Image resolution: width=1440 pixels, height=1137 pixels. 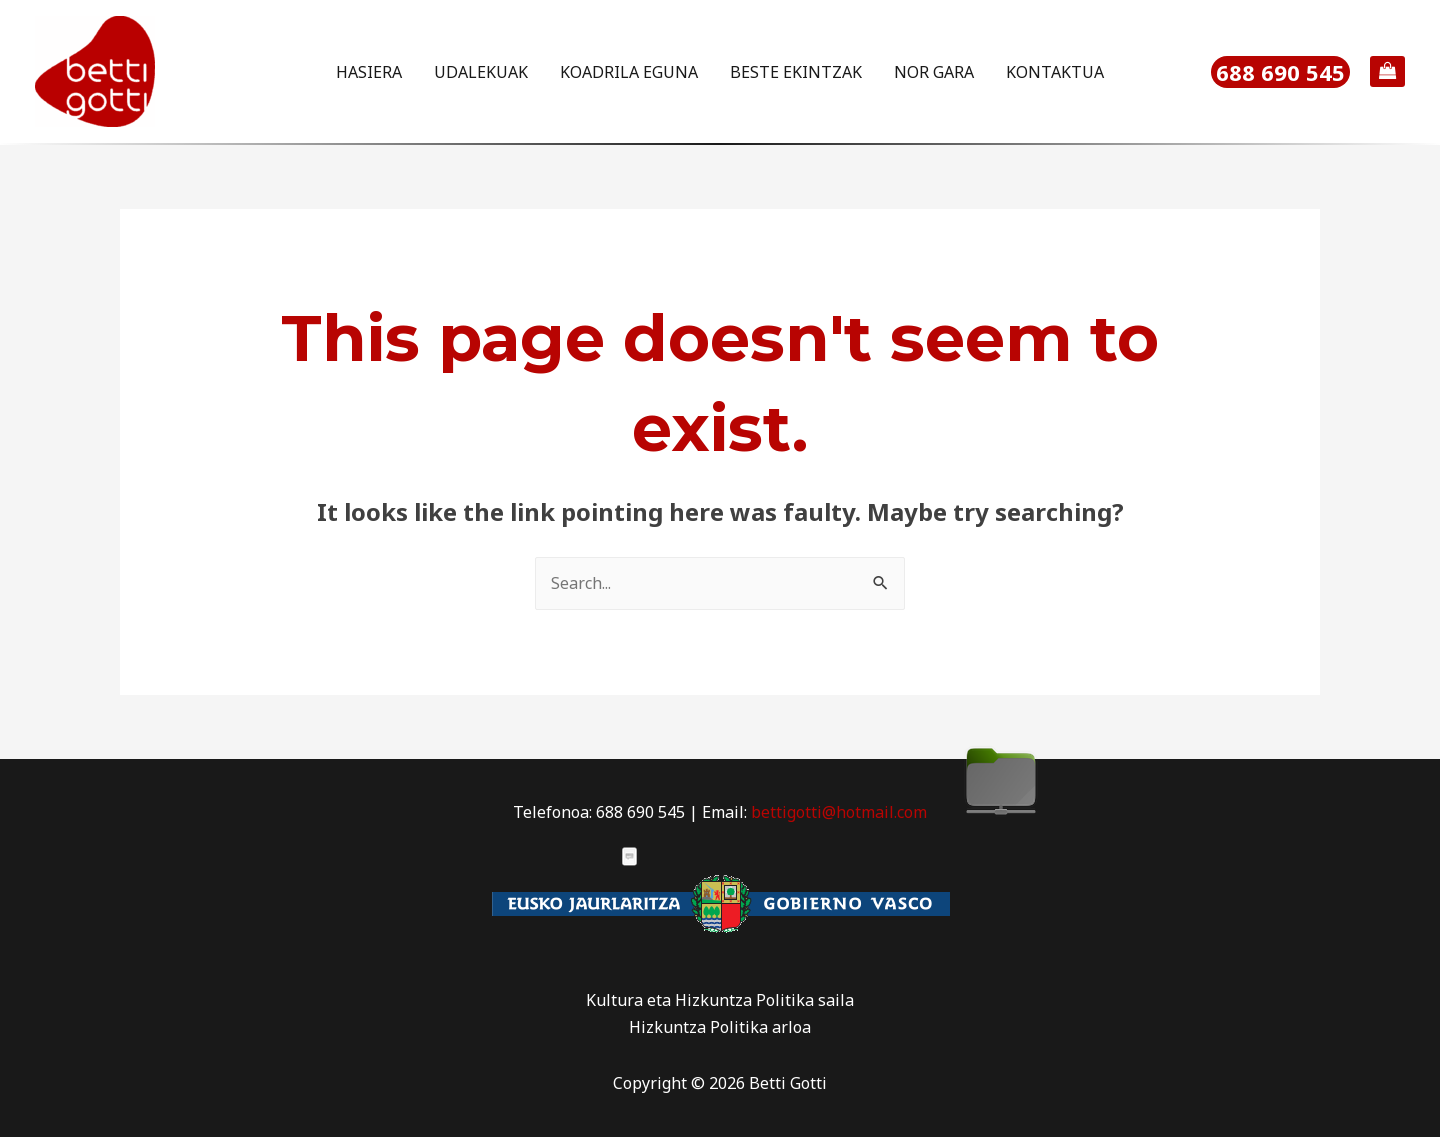 What do you see at coordinates (629, 856) in the screenshot?
I see `subrip subtitle file (.srt)` at bounding box center [629, 856].